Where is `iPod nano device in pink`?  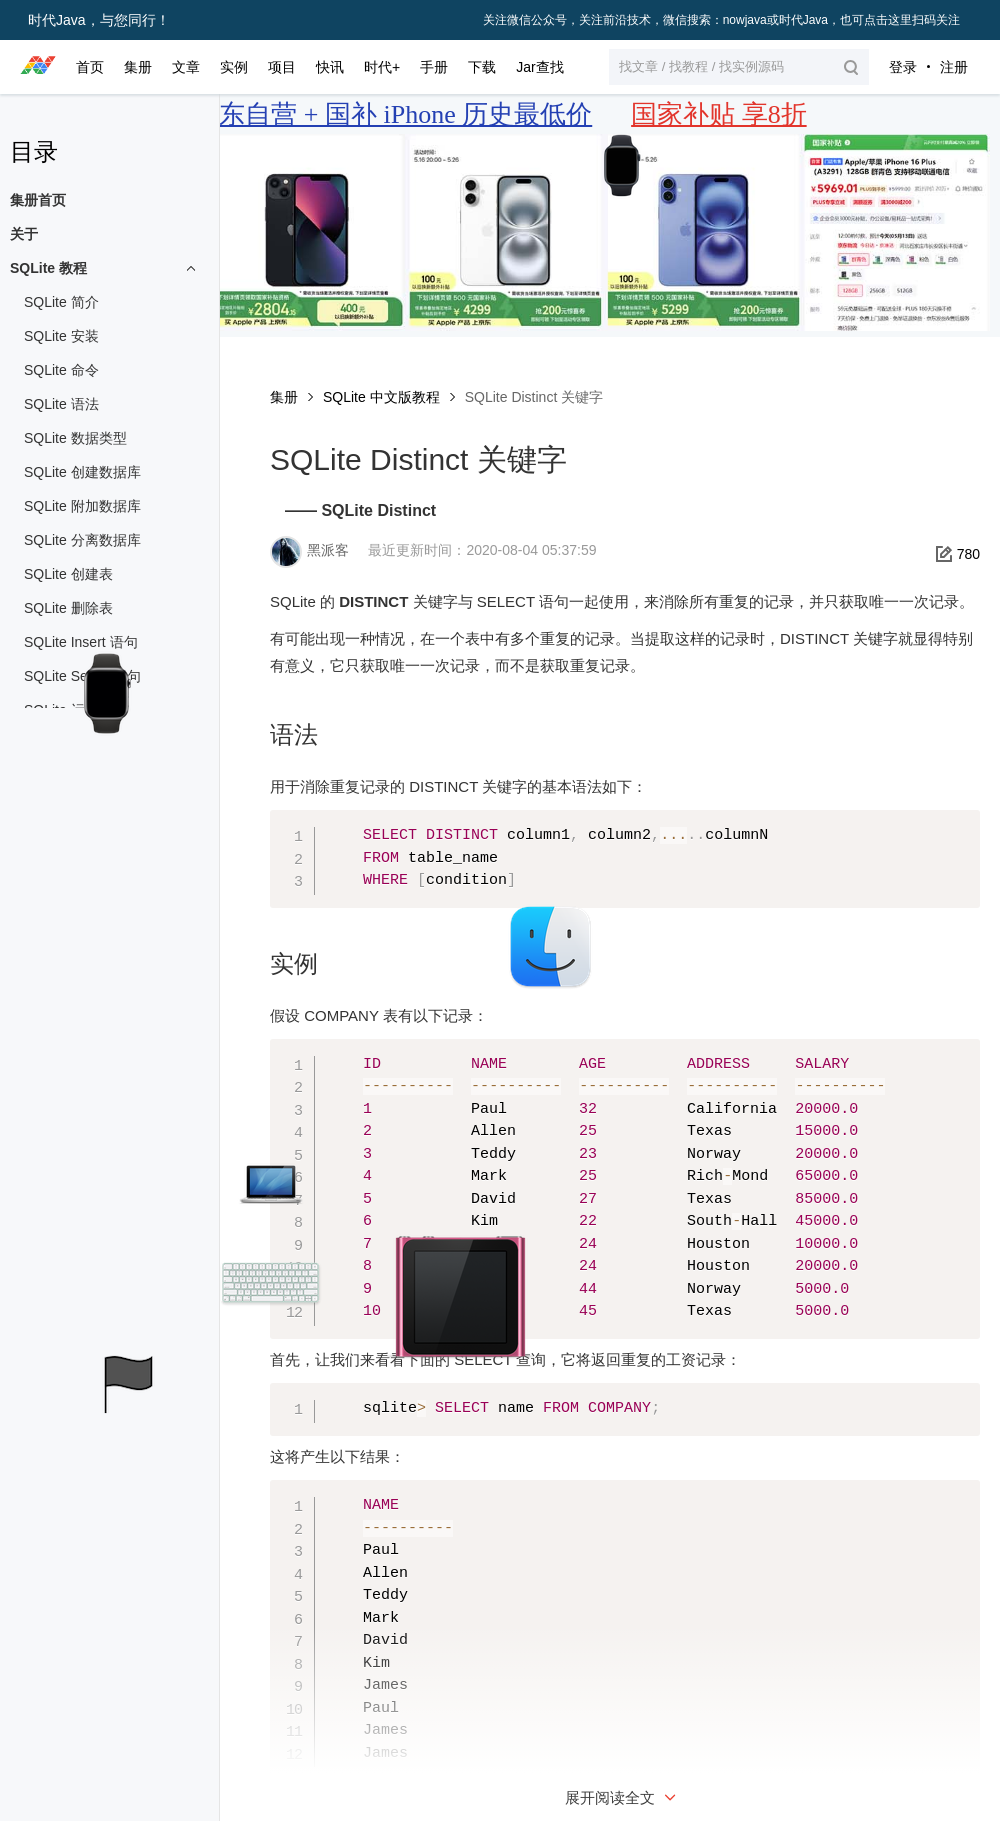 iPod nano device in pink is located at coordinates (460, 1296).